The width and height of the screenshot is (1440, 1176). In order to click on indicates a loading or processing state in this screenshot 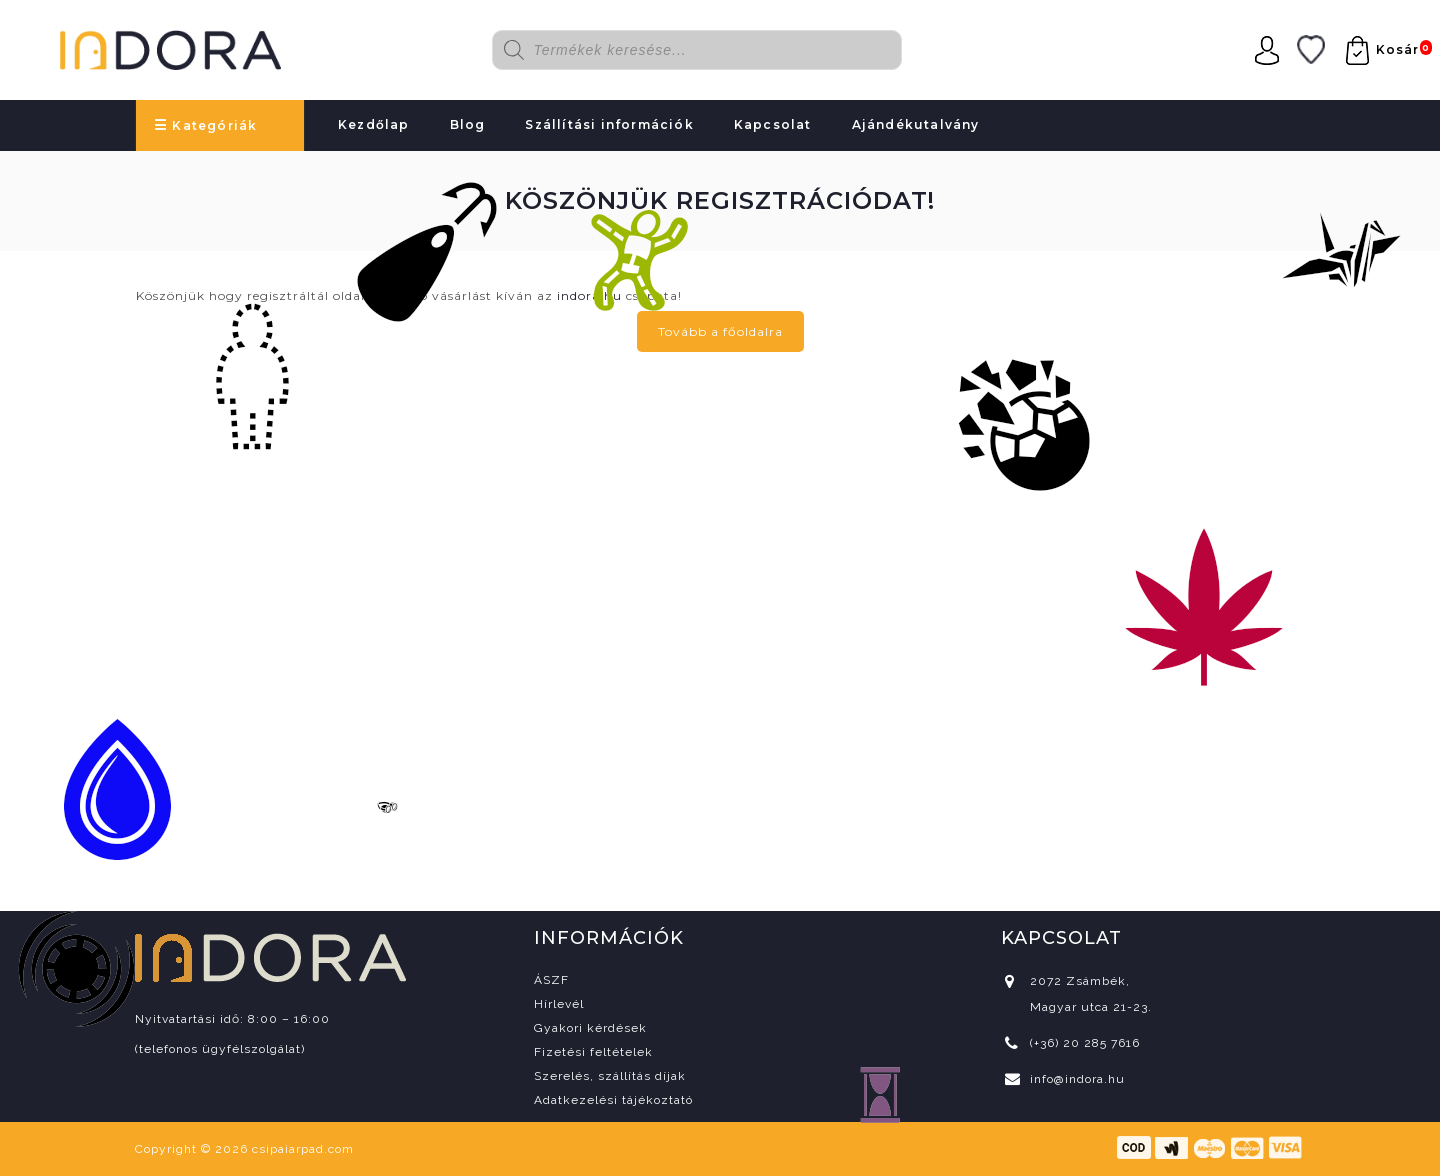, I will do `click(880, 1095)`.